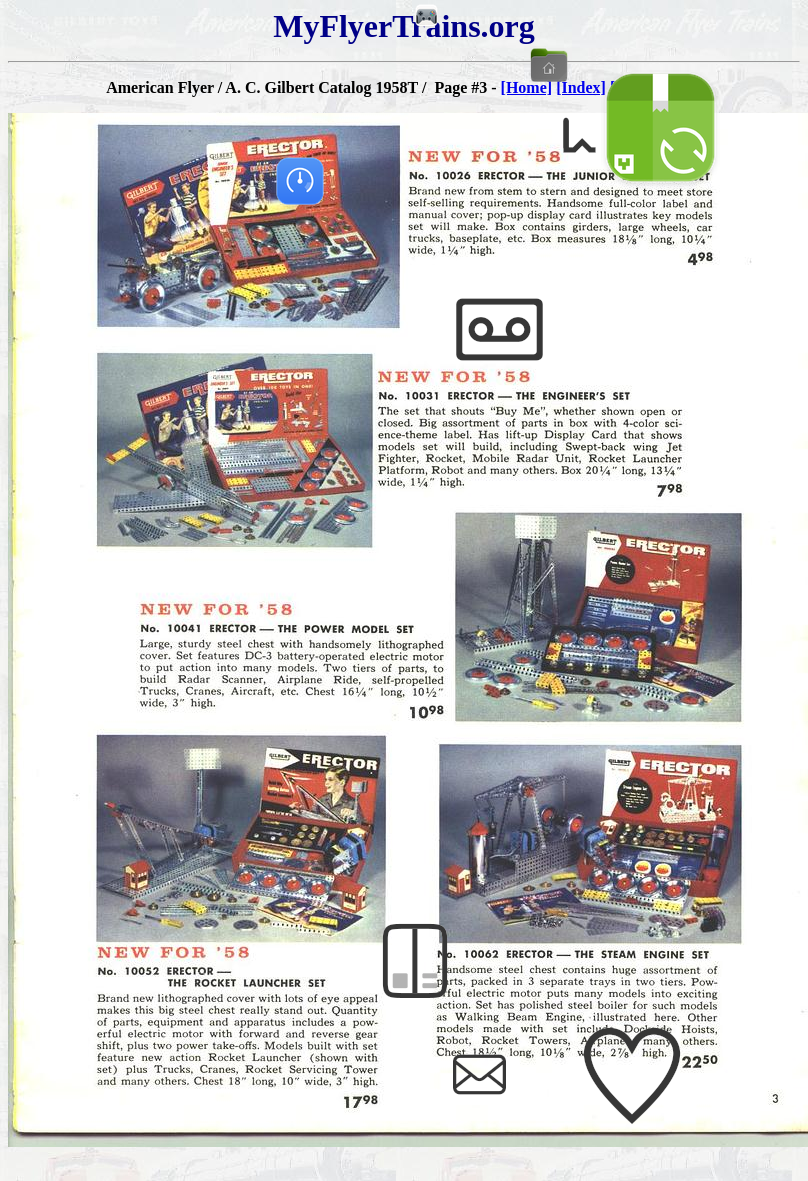  I want to click on launch the nibbles snake game, so click(579, 136).